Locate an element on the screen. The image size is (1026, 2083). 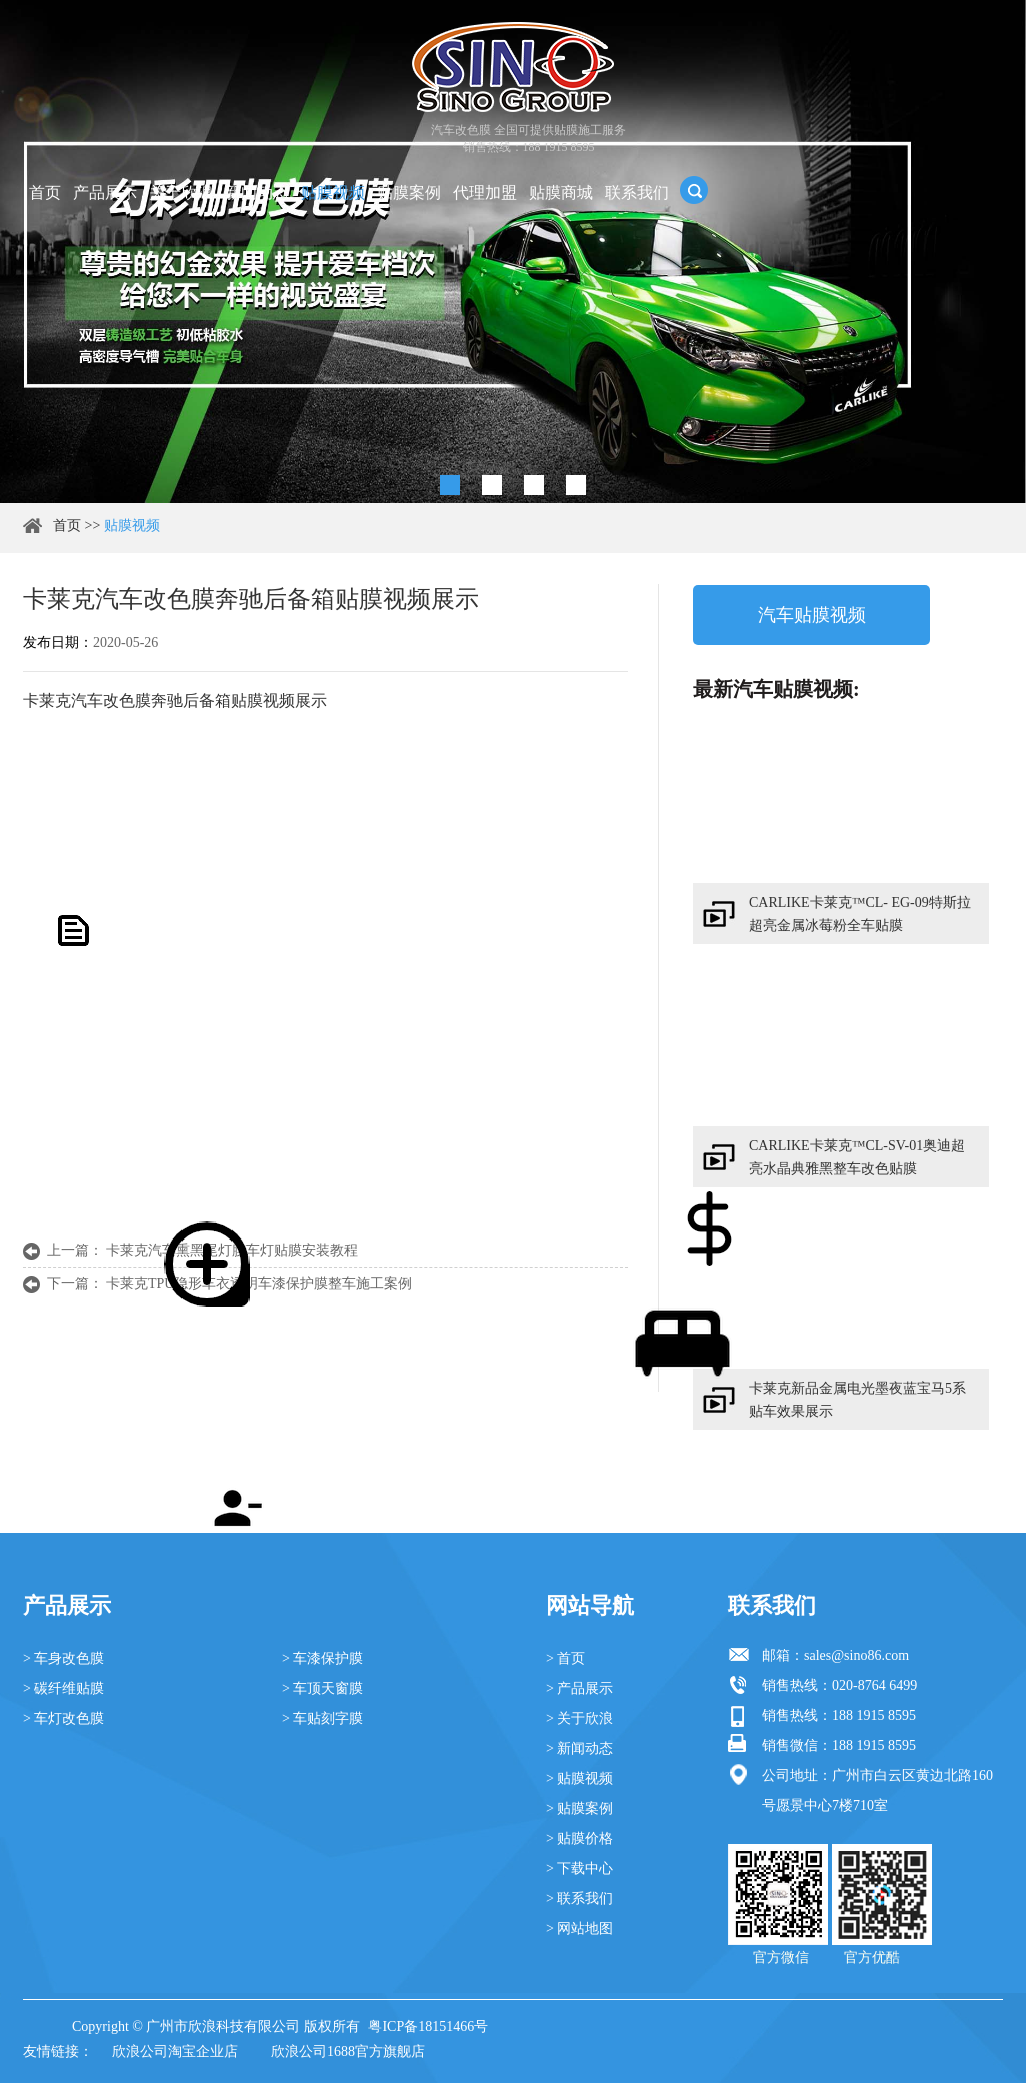
view payment or pricing details is located at coordinates (709, 1228).